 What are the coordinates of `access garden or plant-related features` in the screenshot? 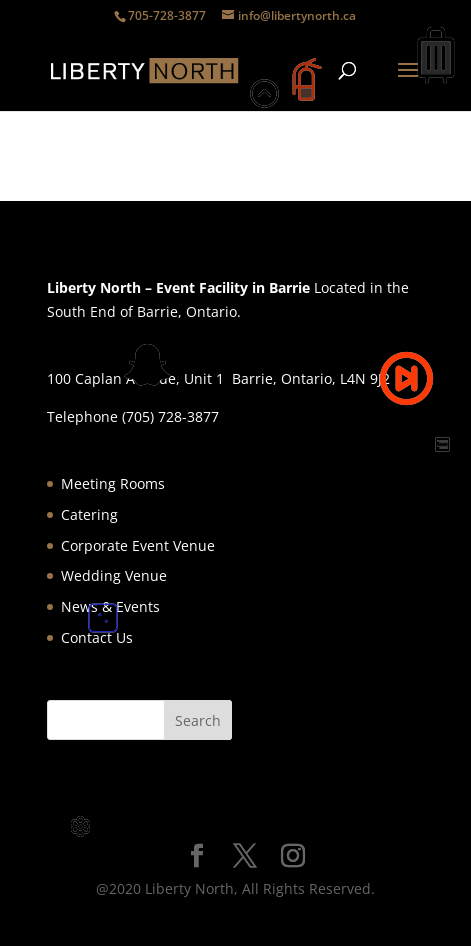 It's located at (80, 826).